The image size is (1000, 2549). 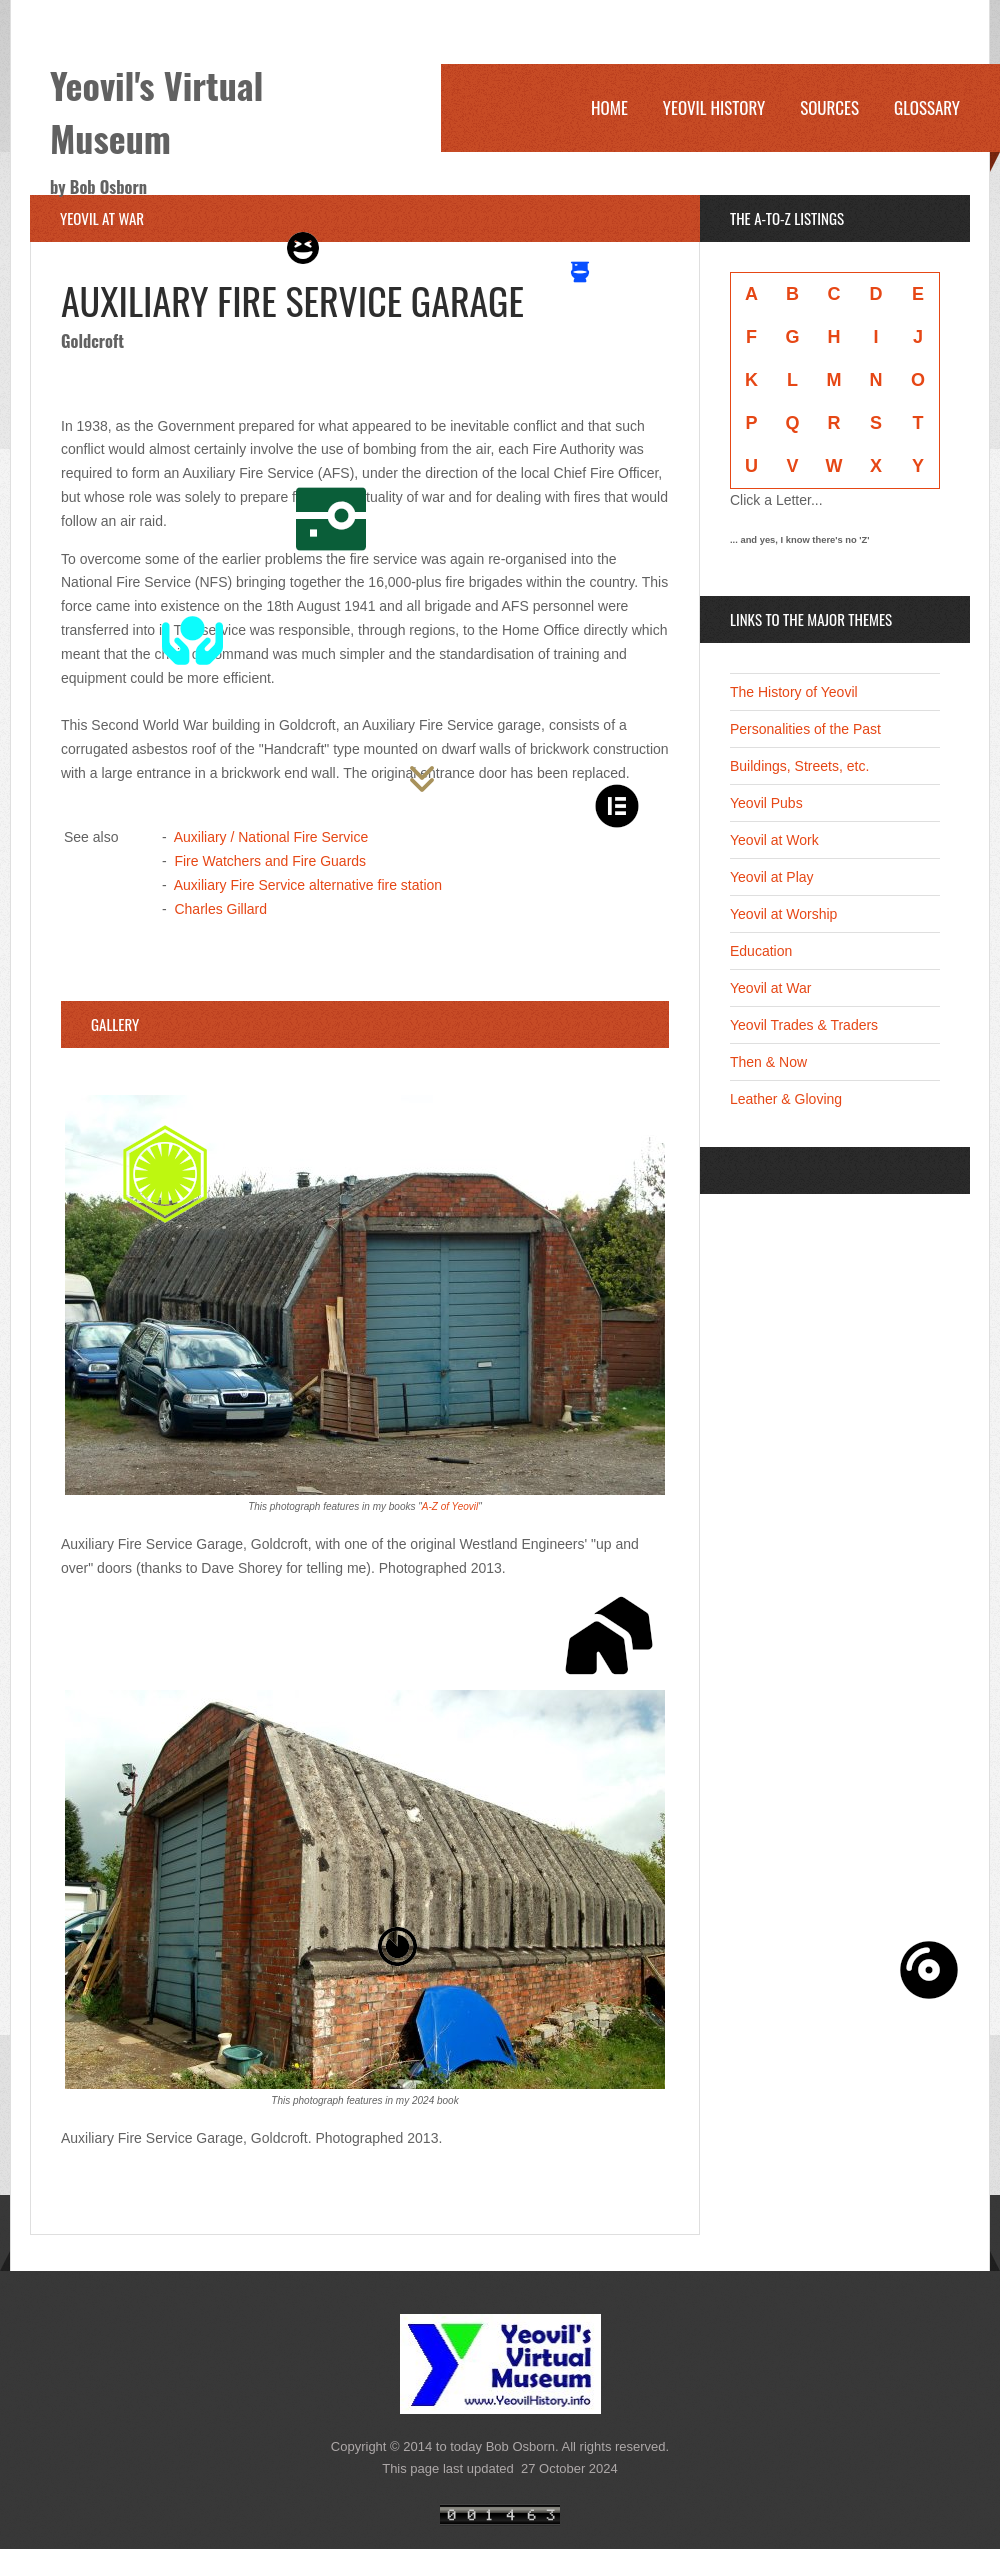 What do you see at coordinates (422, 778) in the screenshot?
I see `expand to show more content` at bounding box center [422, 778].